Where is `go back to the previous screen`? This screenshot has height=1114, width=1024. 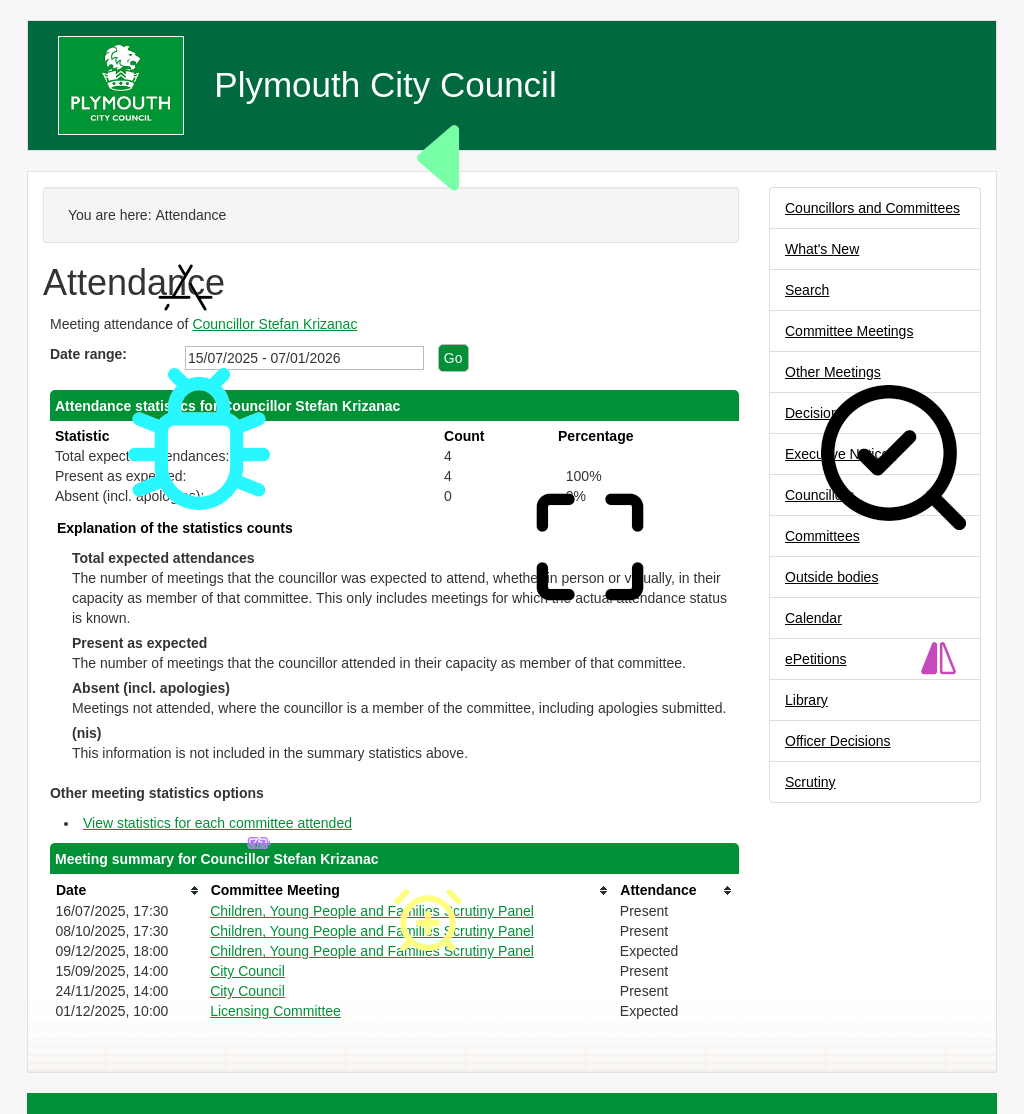 go back to the previous screen is located at coordinates (438, 158).